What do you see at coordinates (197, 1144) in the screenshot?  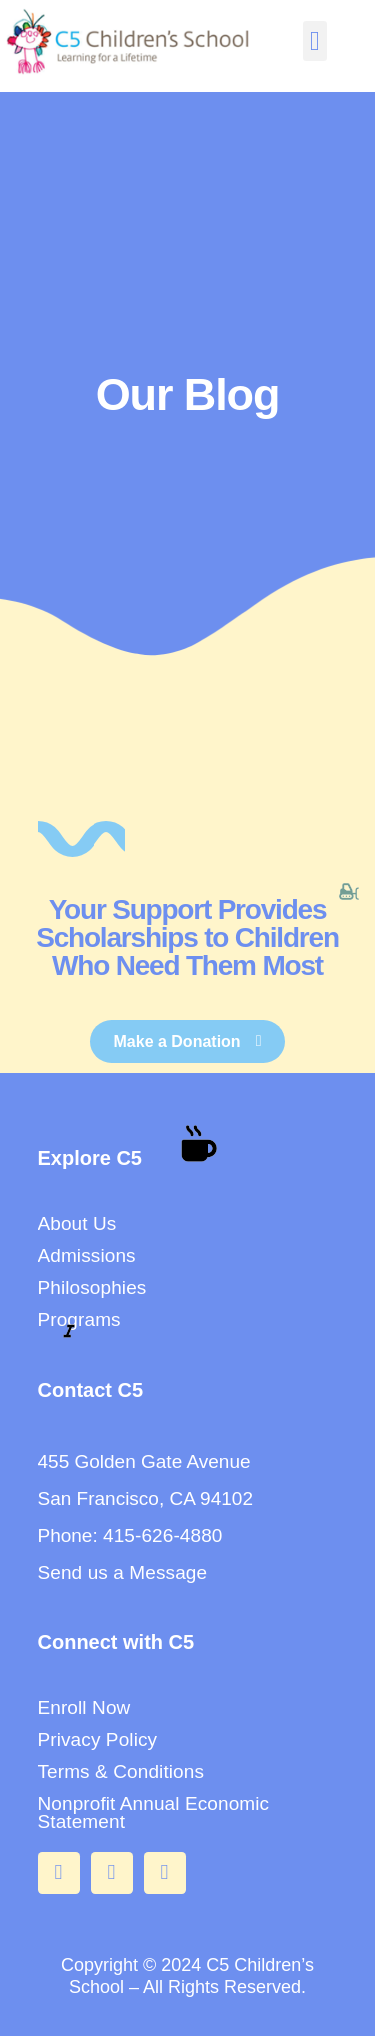 I see `take a coffee break or pause timer` at bounding box center [197, 1144].